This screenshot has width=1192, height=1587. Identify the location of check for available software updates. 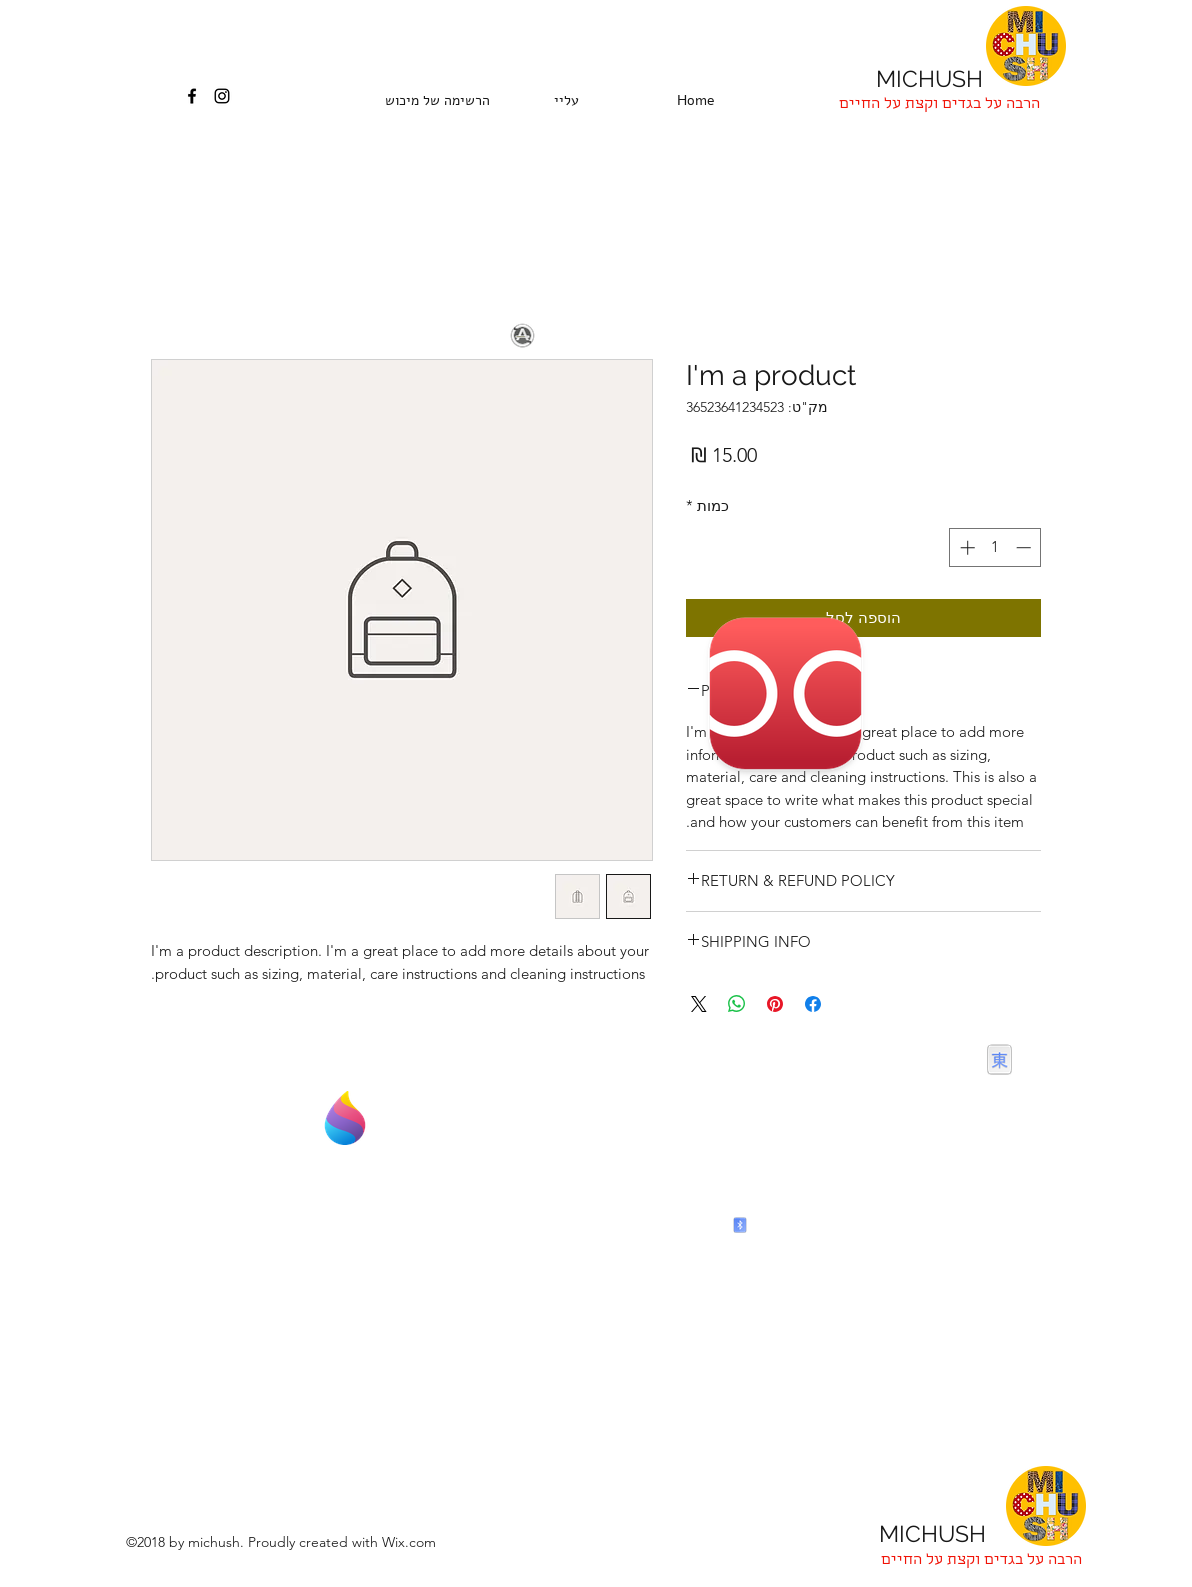
(522, 335).